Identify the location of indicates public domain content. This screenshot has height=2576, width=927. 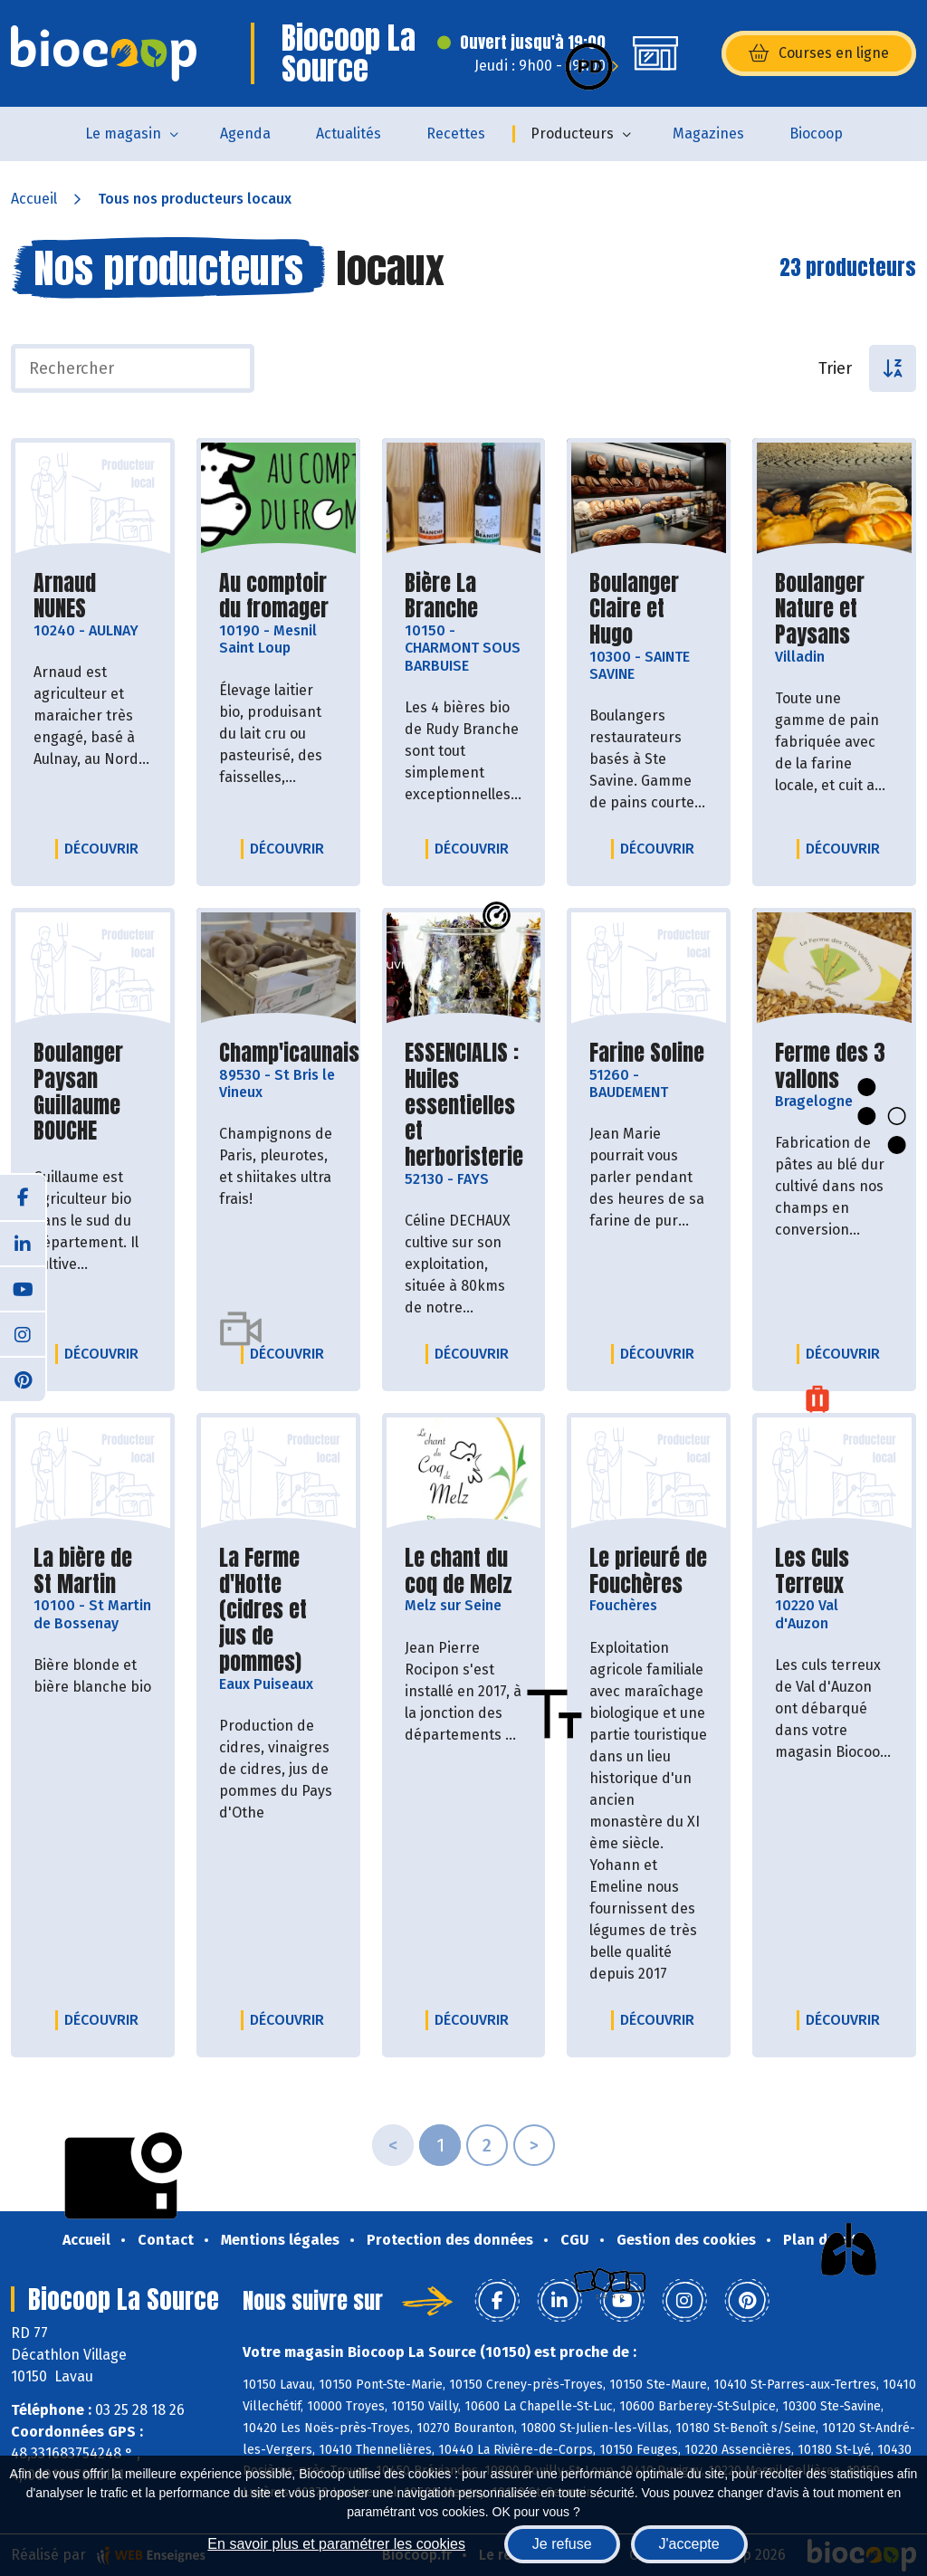
(588, 66).